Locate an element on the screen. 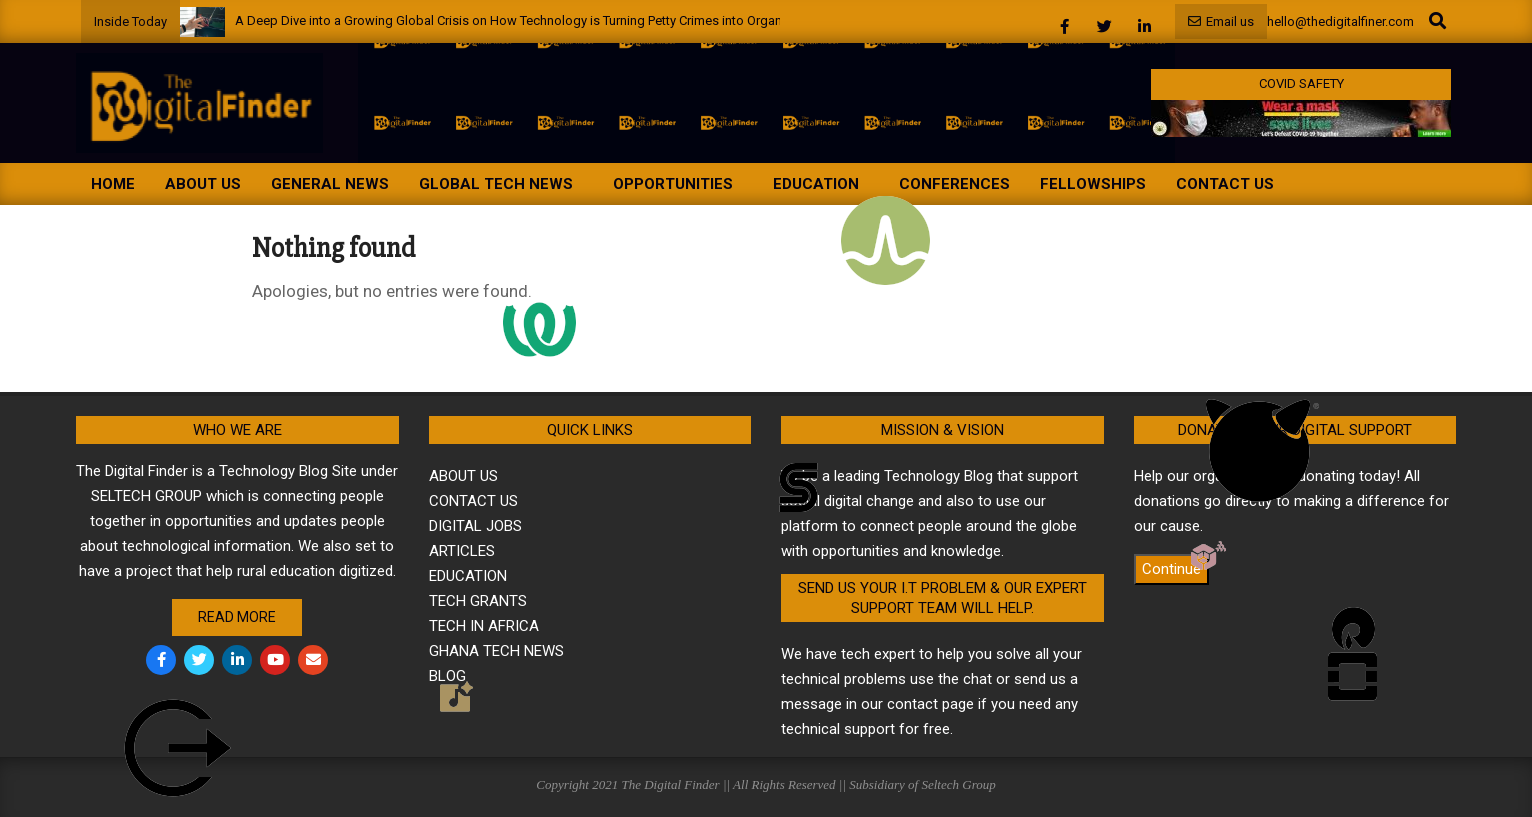 This screenshot has width=1532, height=817. log out of your account is located at coordinates (173, 748).